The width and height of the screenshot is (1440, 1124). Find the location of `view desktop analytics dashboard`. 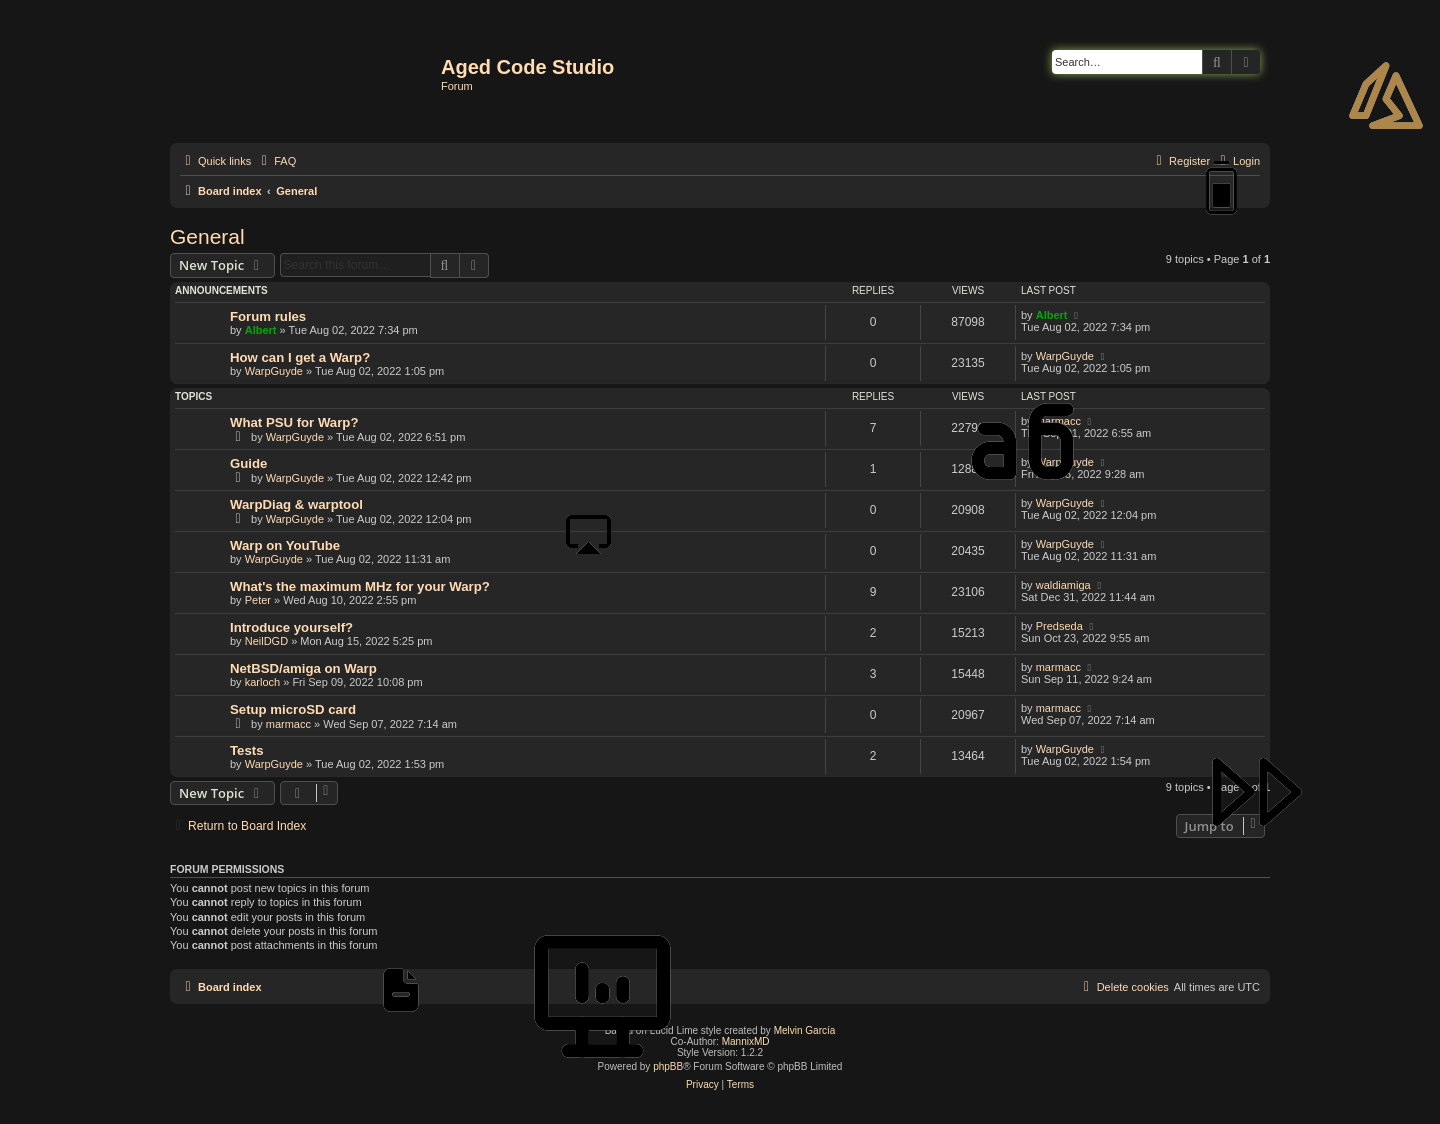

view desktop analytics dashboard is located at coordinates (602, 996).